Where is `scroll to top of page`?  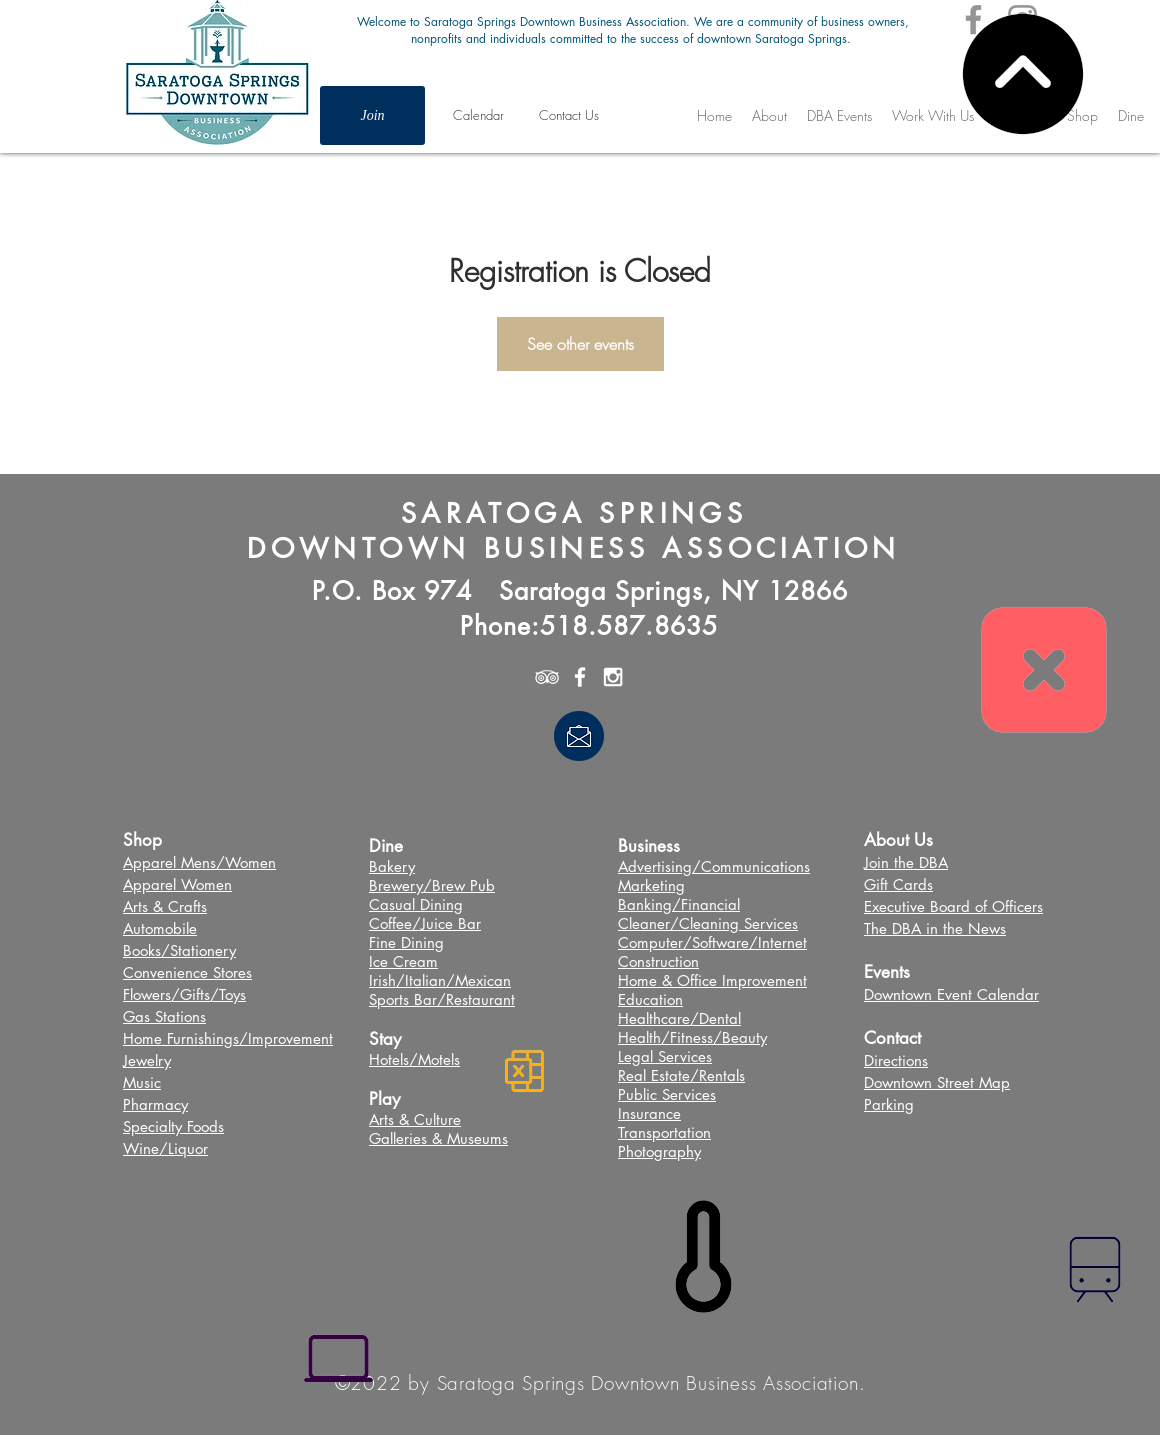 scroll to top of page is located at coordinates (1023, 74).